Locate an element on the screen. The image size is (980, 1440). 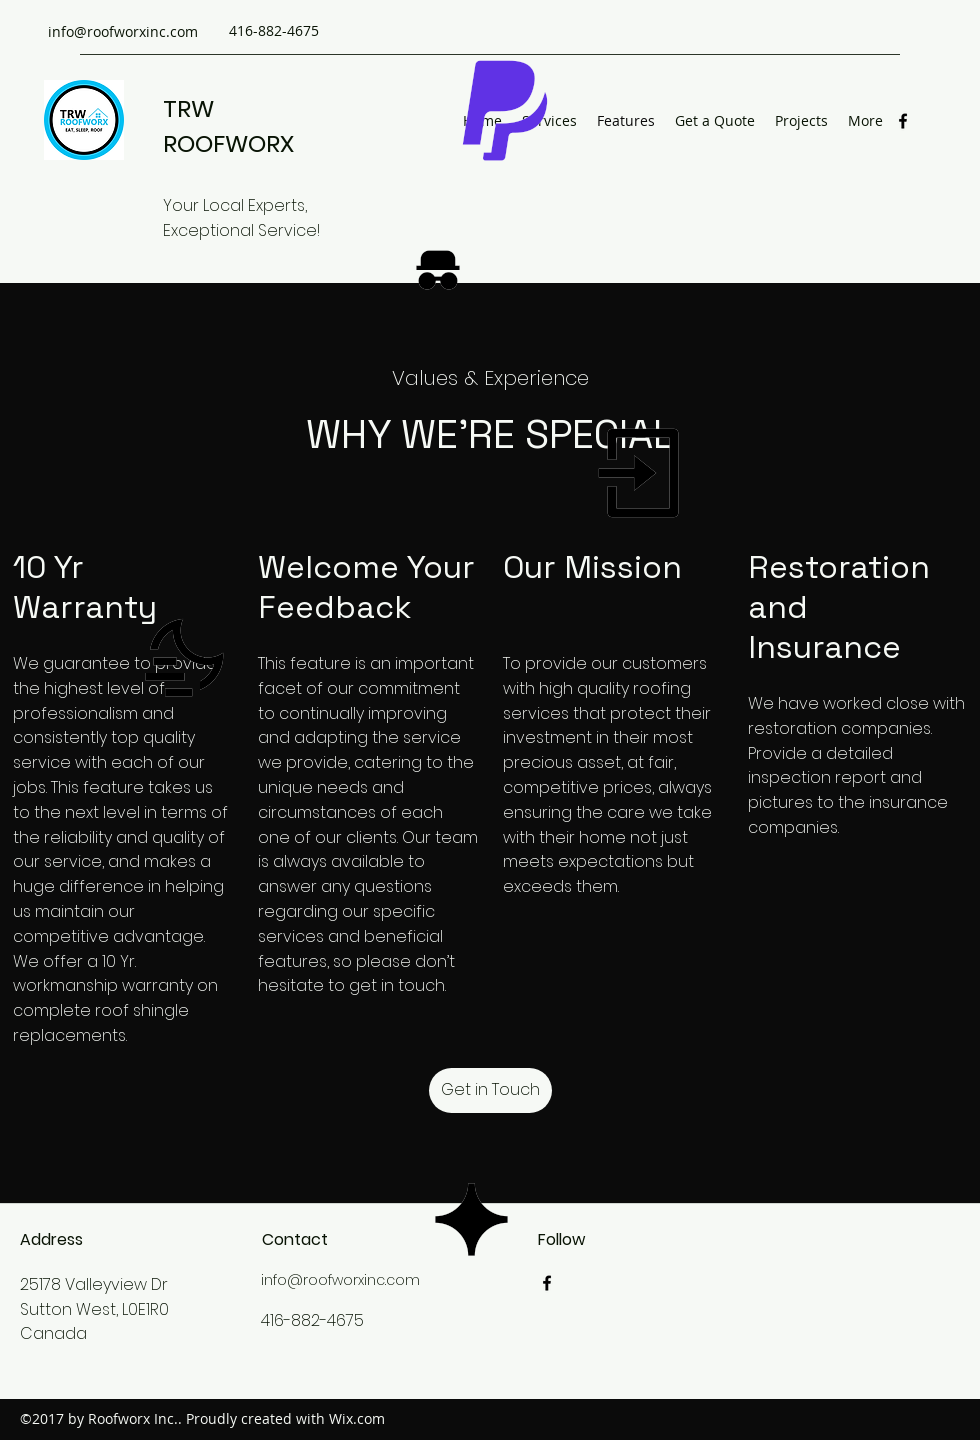
log in to your account is located at coordinates (643, 473).